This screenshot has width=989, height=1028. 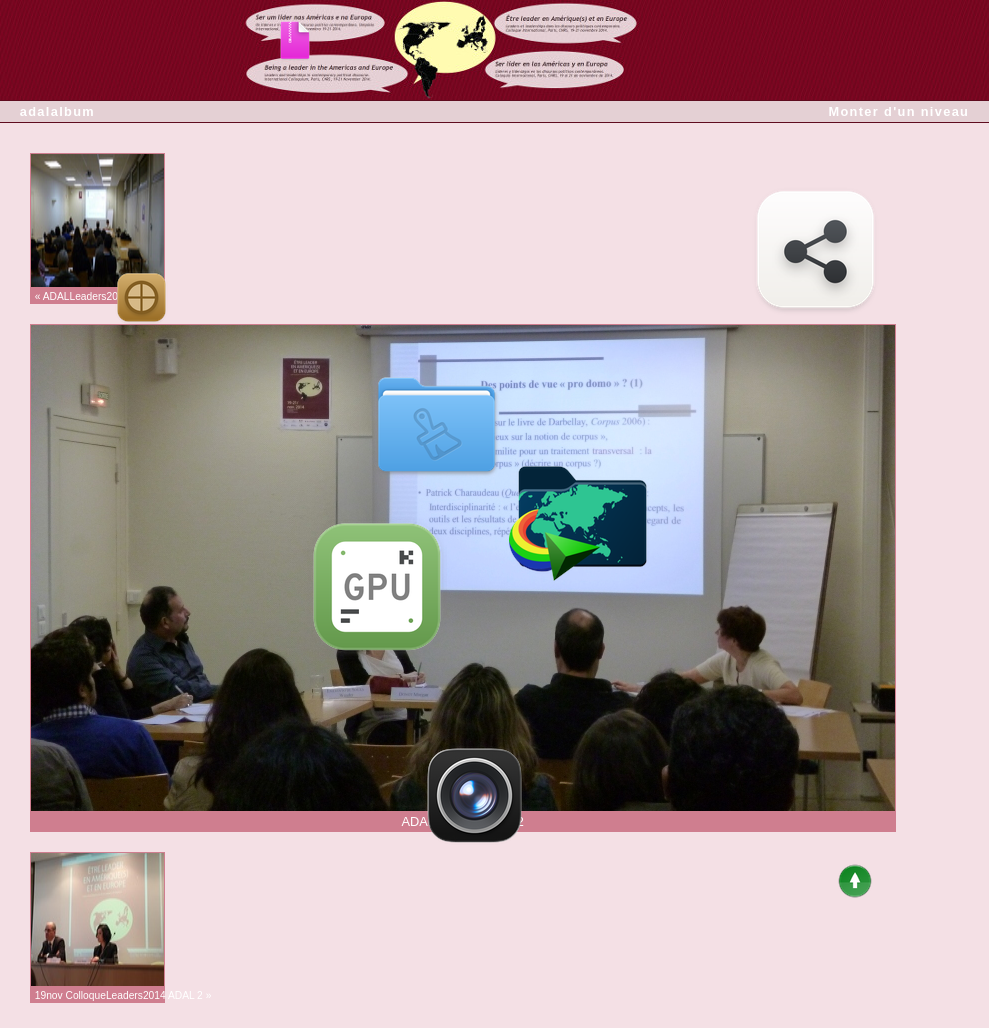 I want to click on open sharing preferences, so click(x=815, y=249).